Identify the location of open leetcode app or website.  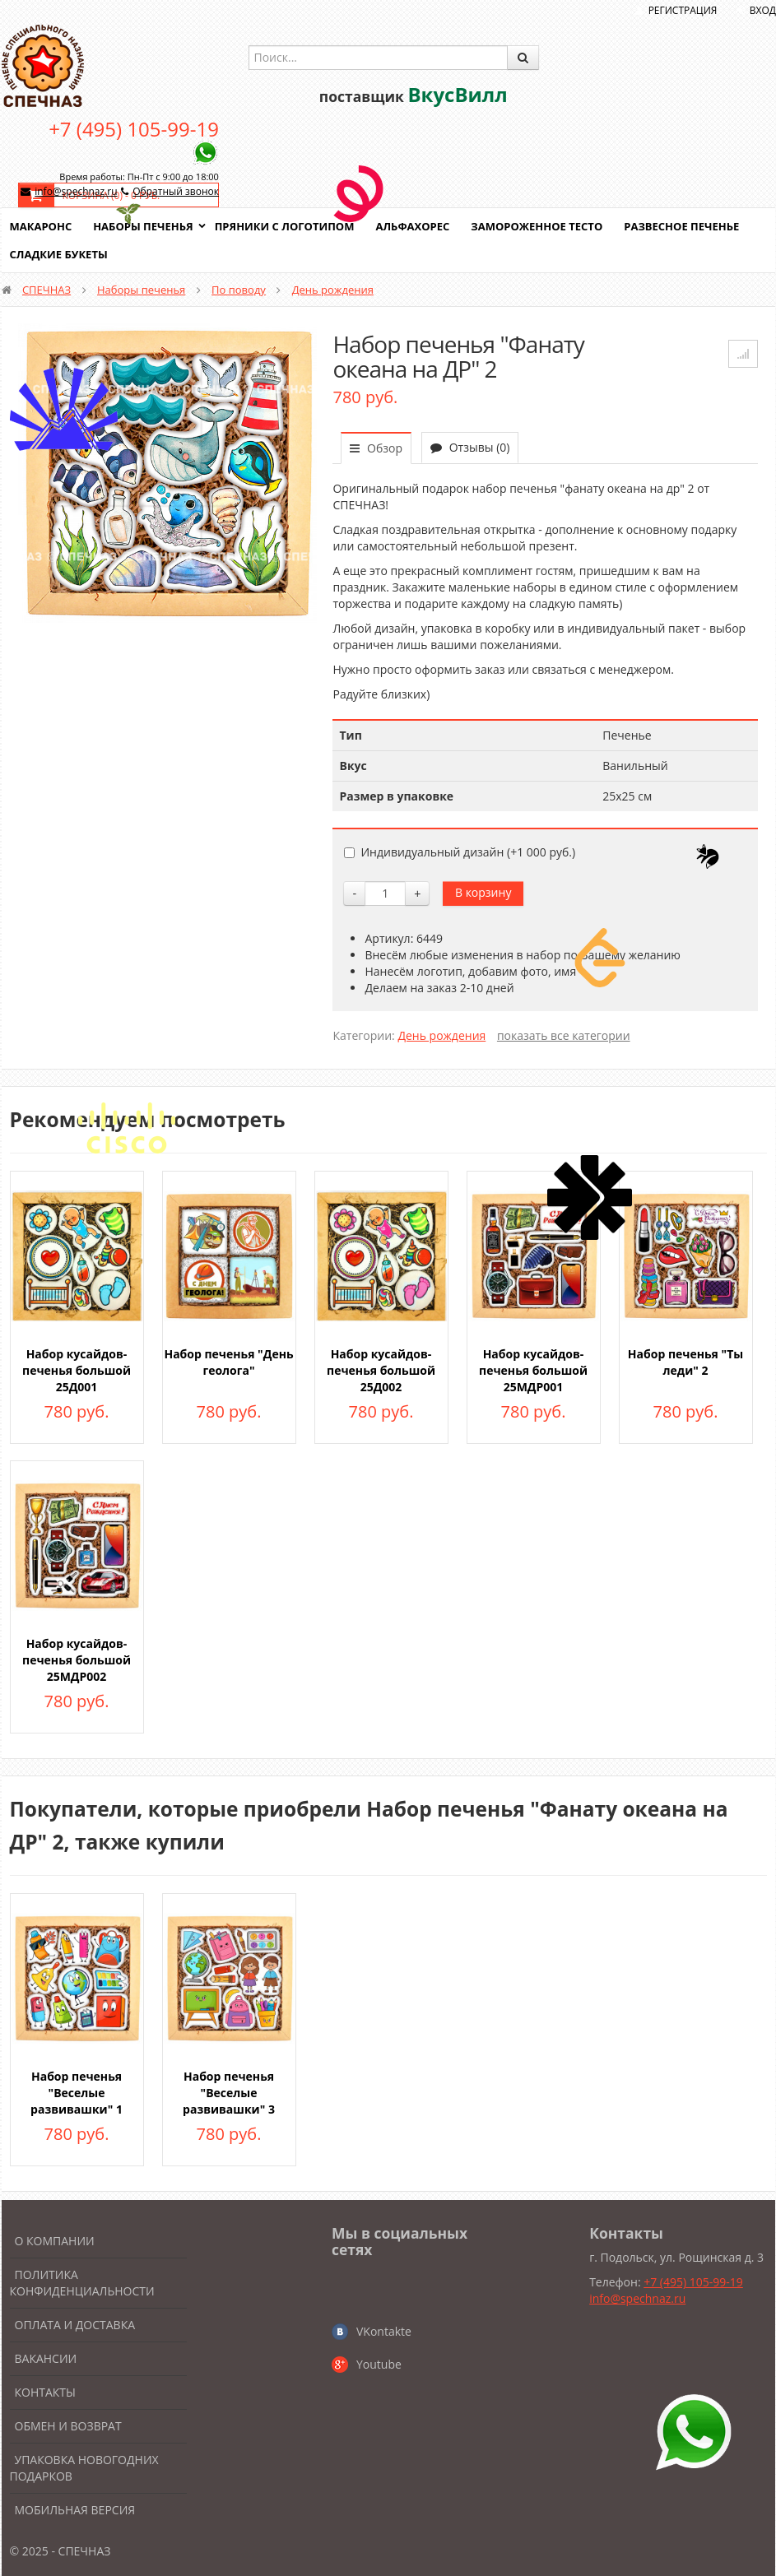
(600, 958).